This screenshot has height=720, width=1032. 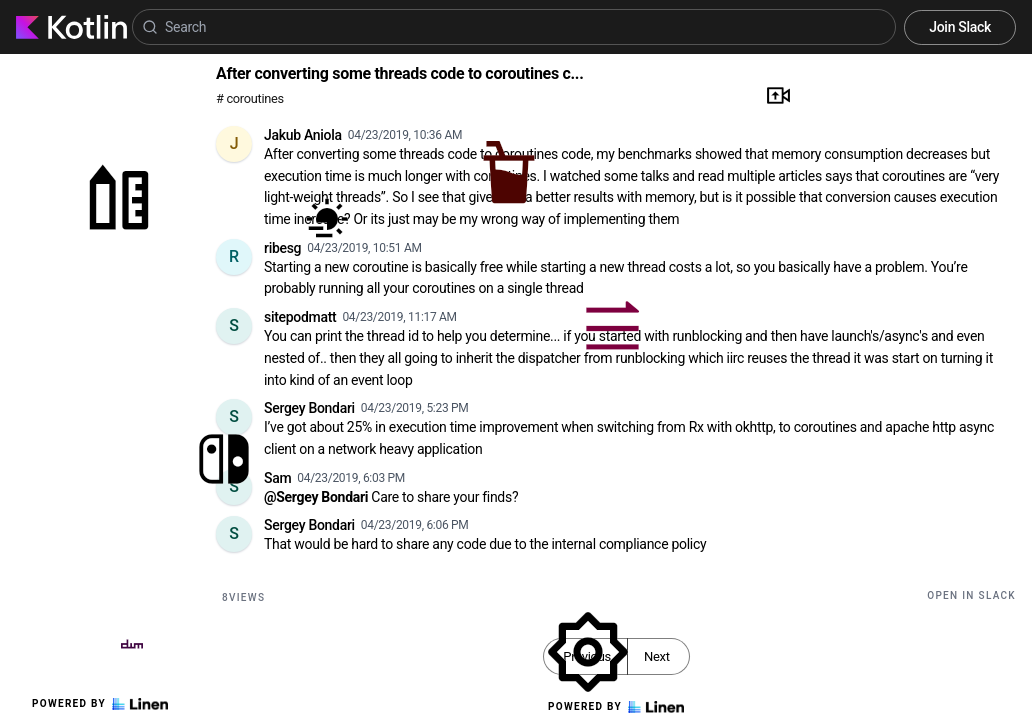 I want to click on access design tools, so click(x=119, y=197).